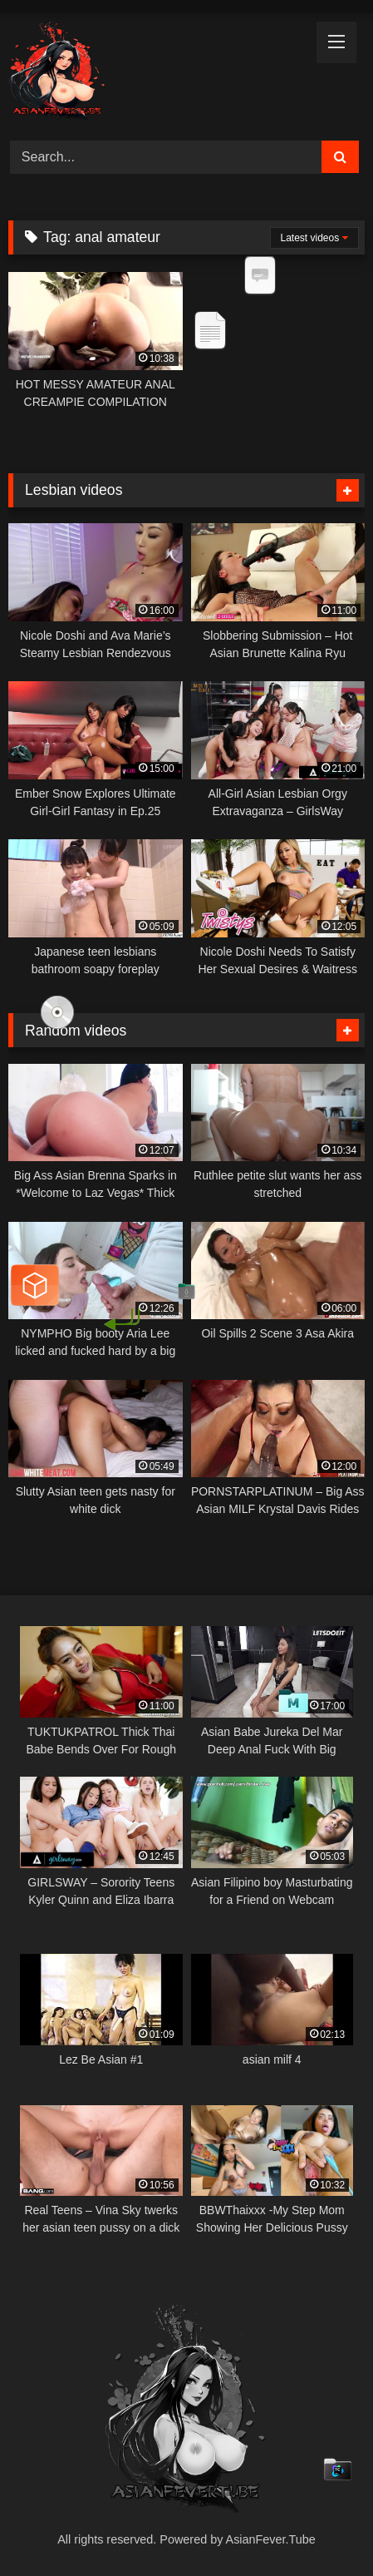  What do you see at coordinates (35, 1283) in the screenshot?
I see `3D model file in STL binary format` at bounding box center [35, 1283].